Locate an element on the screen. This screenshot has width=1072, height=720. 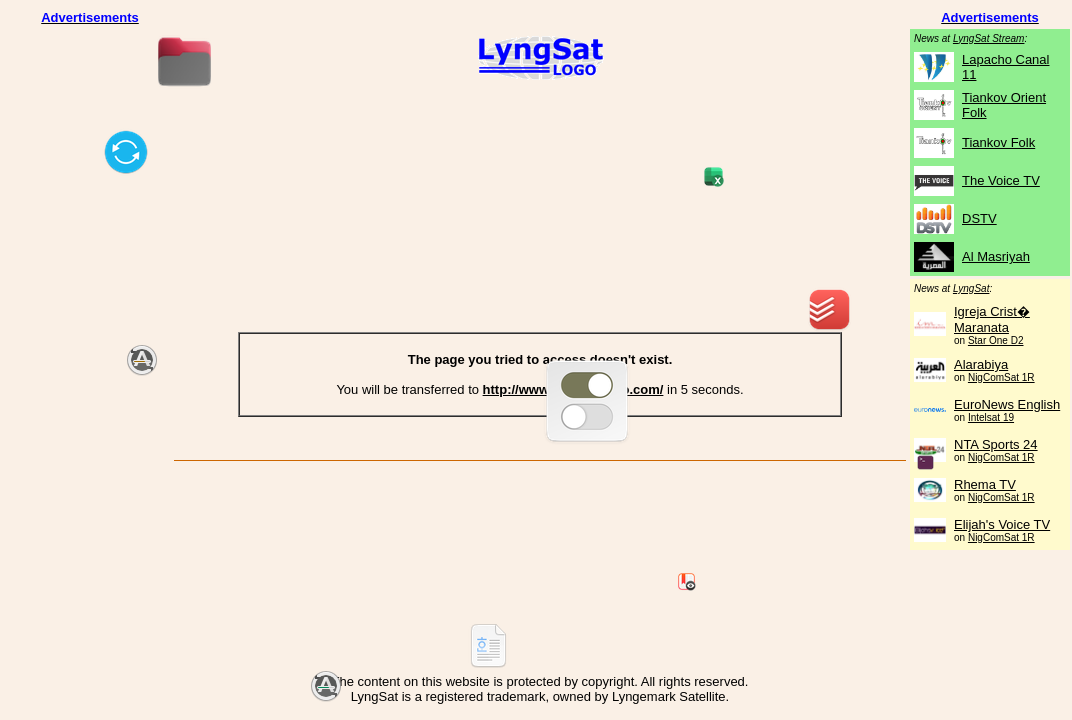
check for available software updates is located at coordinates (326, 686).